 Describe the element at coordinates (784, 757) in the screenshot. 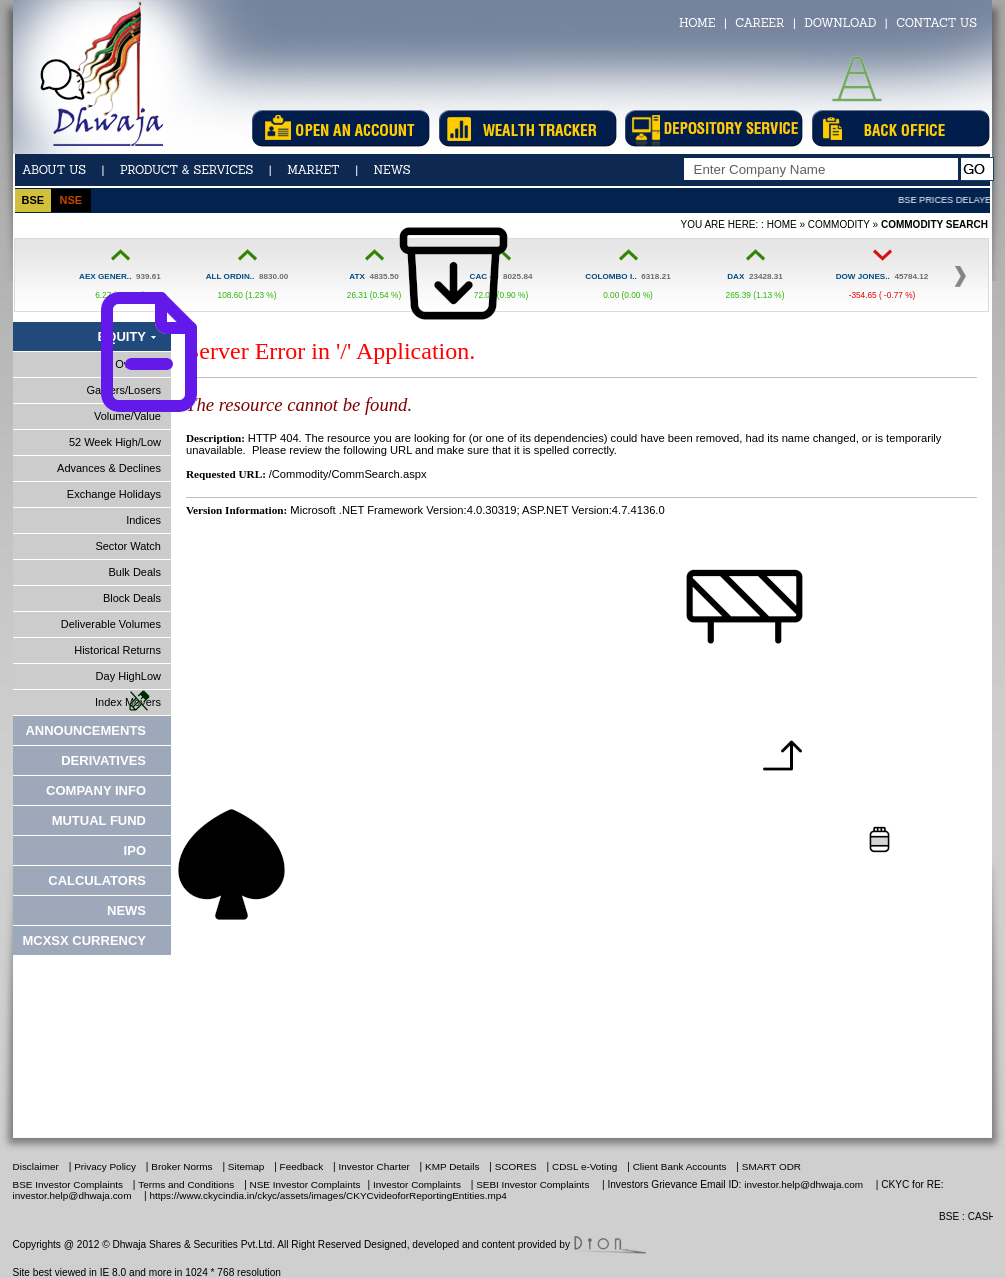

I see `turn right then continue forward` at that location.